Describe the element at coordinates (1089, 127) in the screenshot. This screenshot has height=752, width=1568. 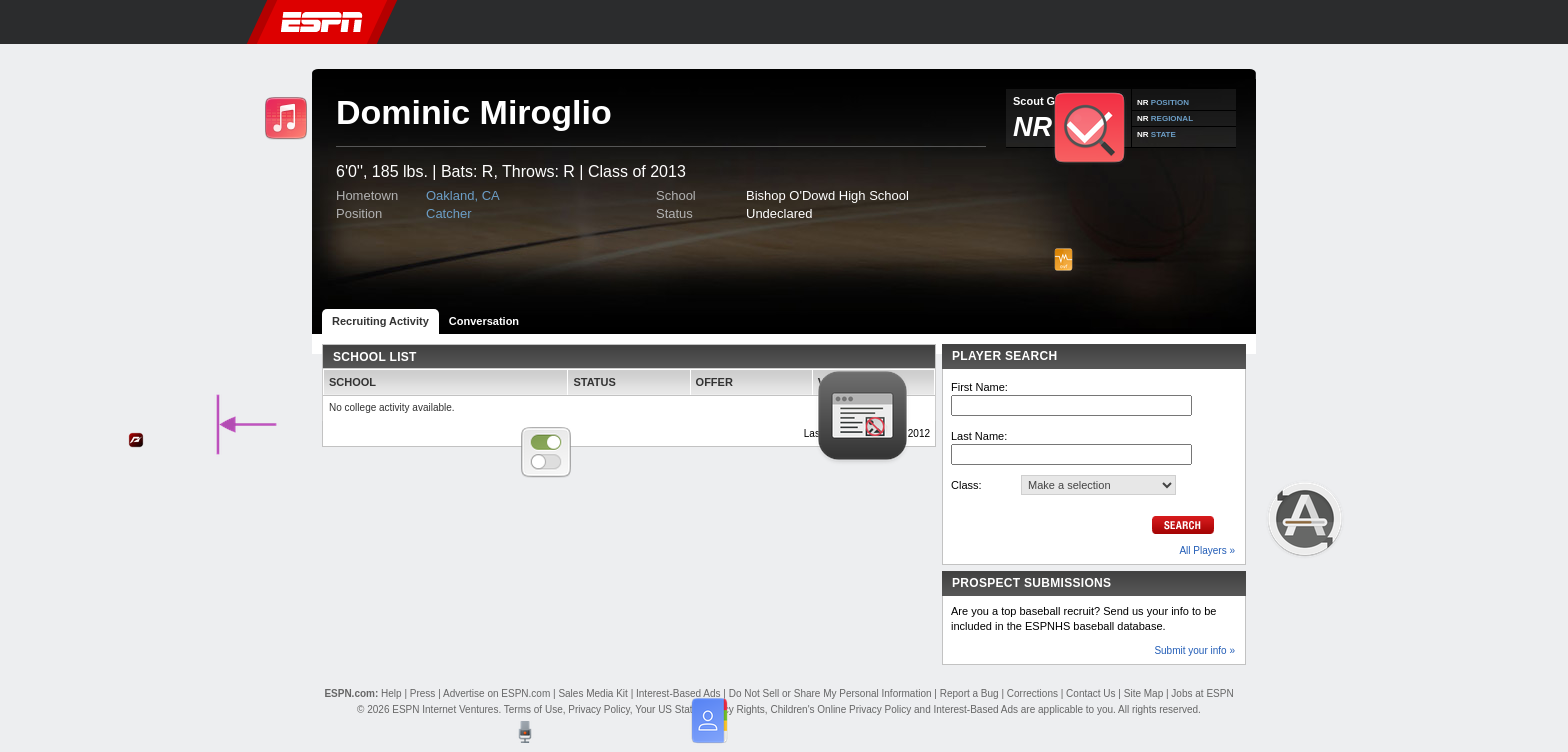
I see `open dconf editor to modify system configuration settings` at that location.